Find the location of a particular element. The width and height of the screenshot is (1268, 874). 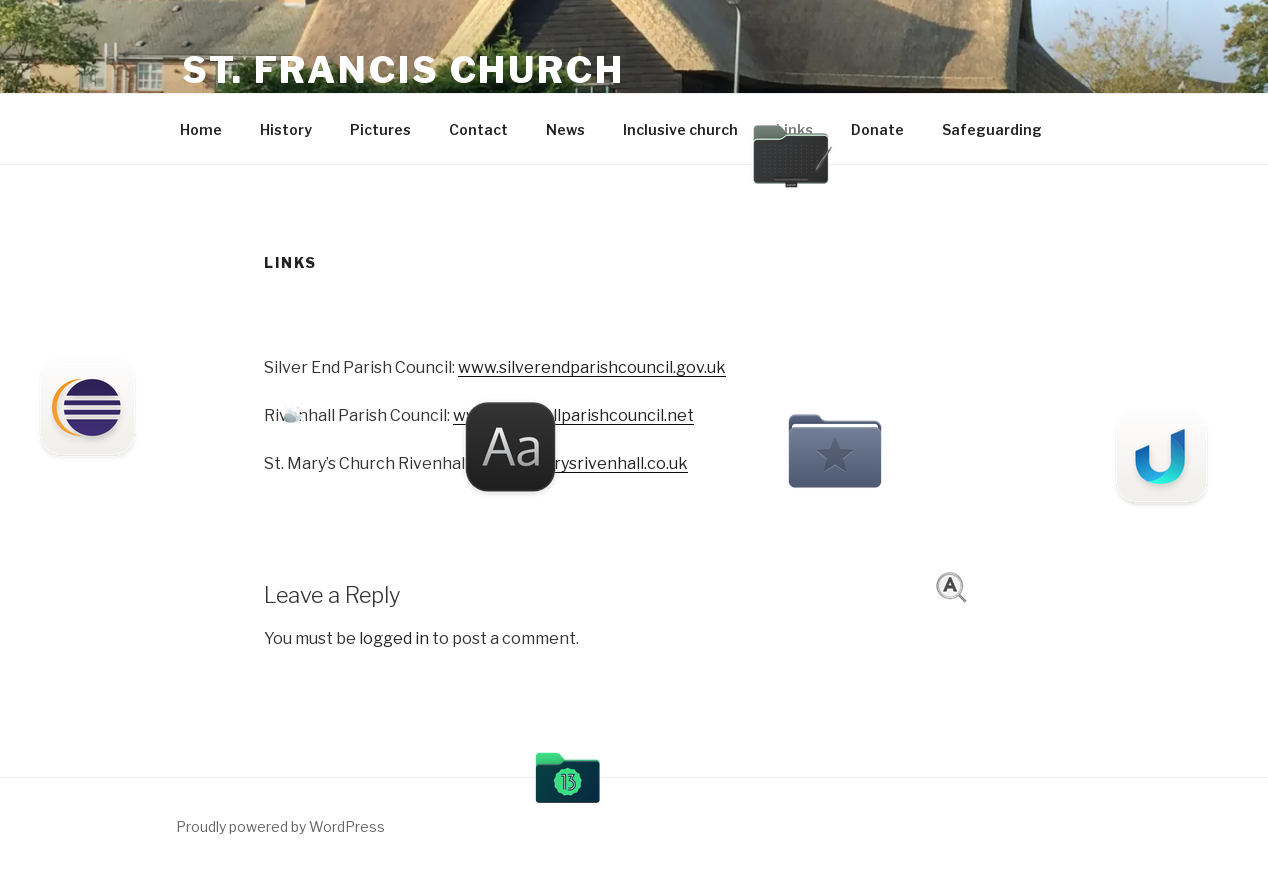

open wacom tablet files and drivers is located at coordinates (790, 156).